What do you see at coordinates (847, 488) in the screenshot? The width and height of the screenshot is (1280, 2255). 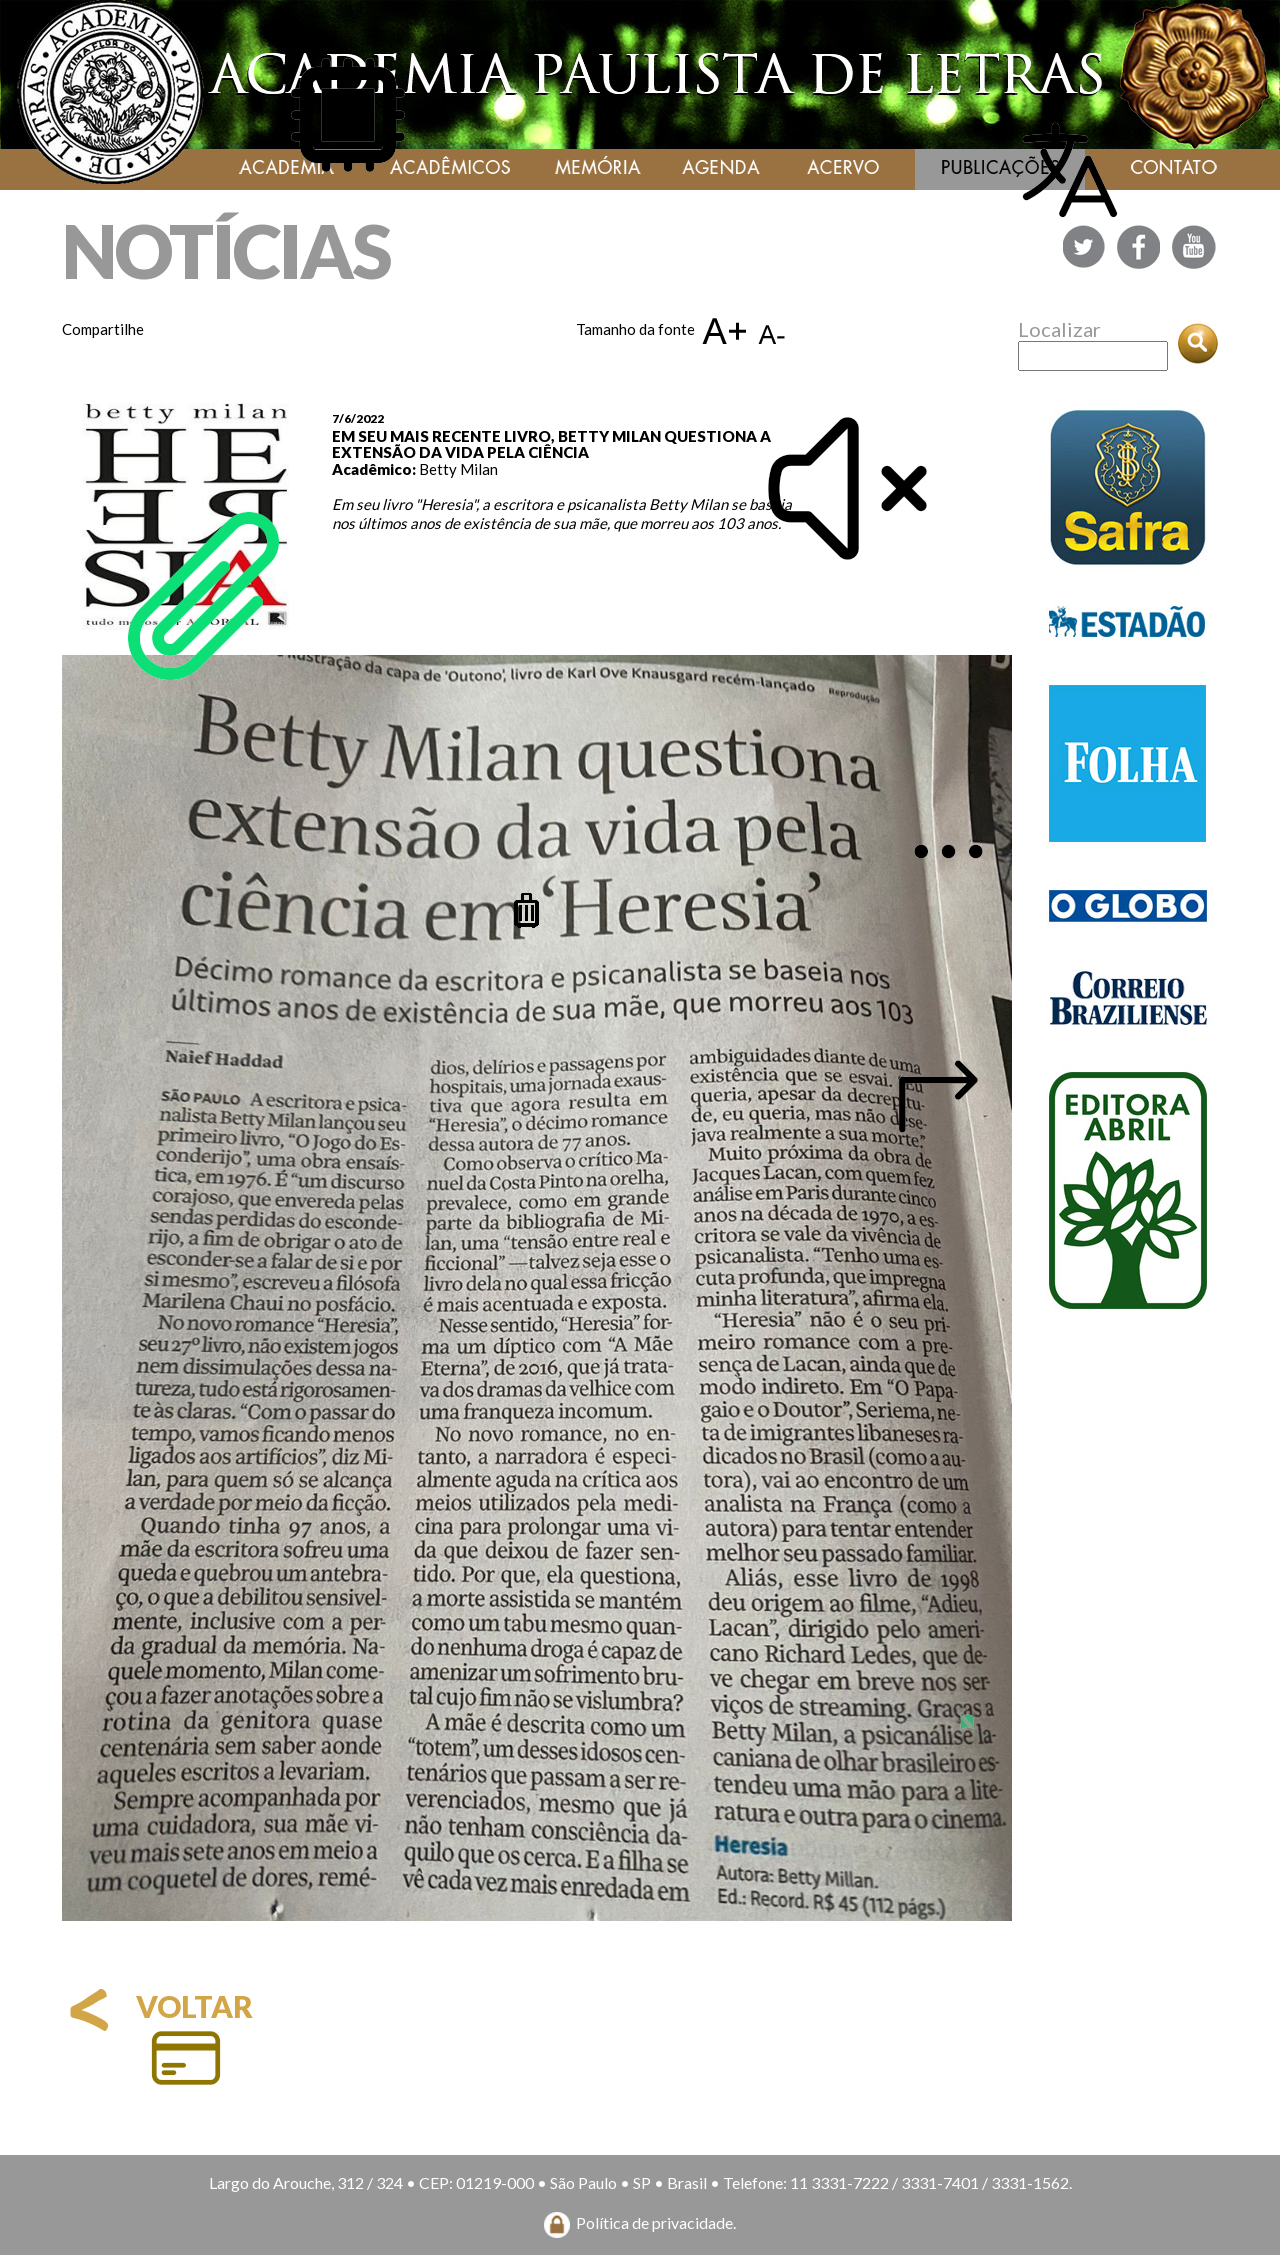 I see `mute audio or sound` at bounding box center [847, 488].